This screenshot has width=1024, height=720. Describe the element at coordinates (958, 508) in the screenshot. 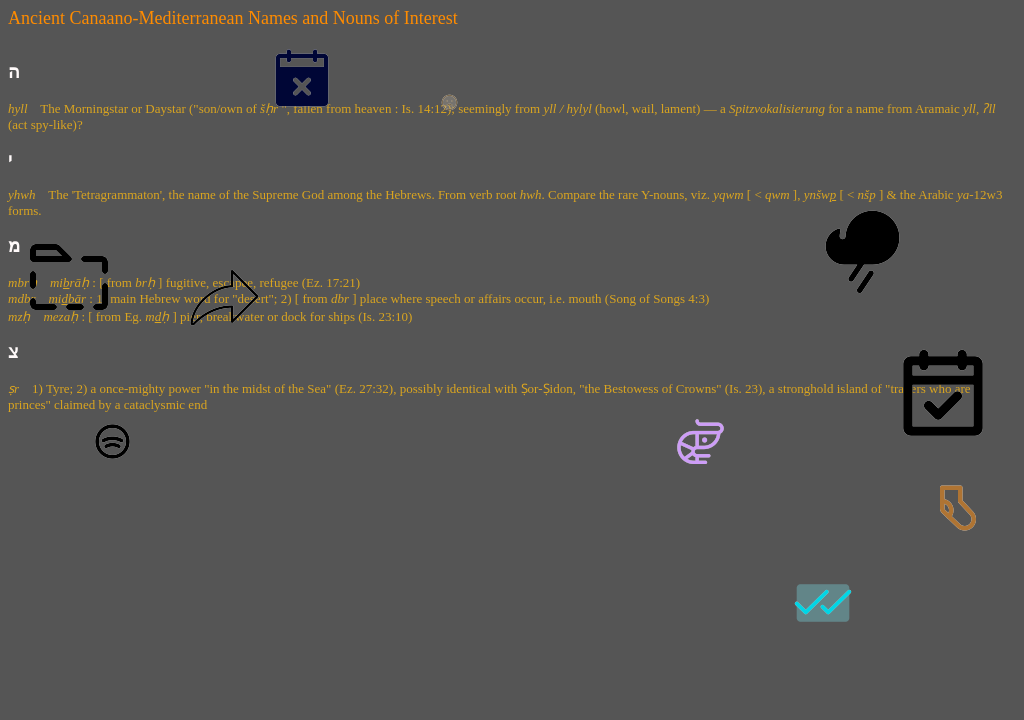

I see `view clothing or apparel category` at that location.